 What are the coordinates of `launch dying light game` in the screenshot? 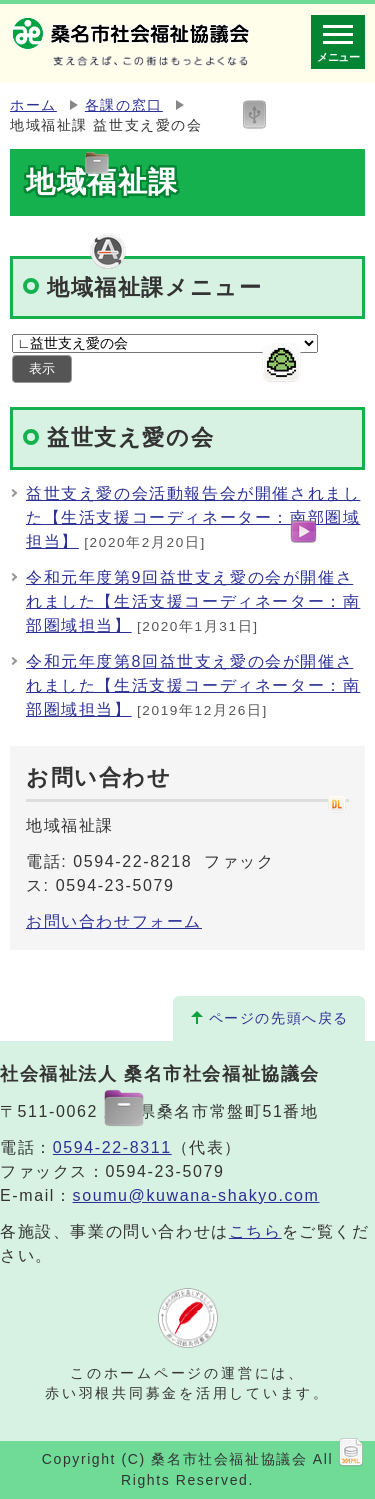 It's located at (337, 804).